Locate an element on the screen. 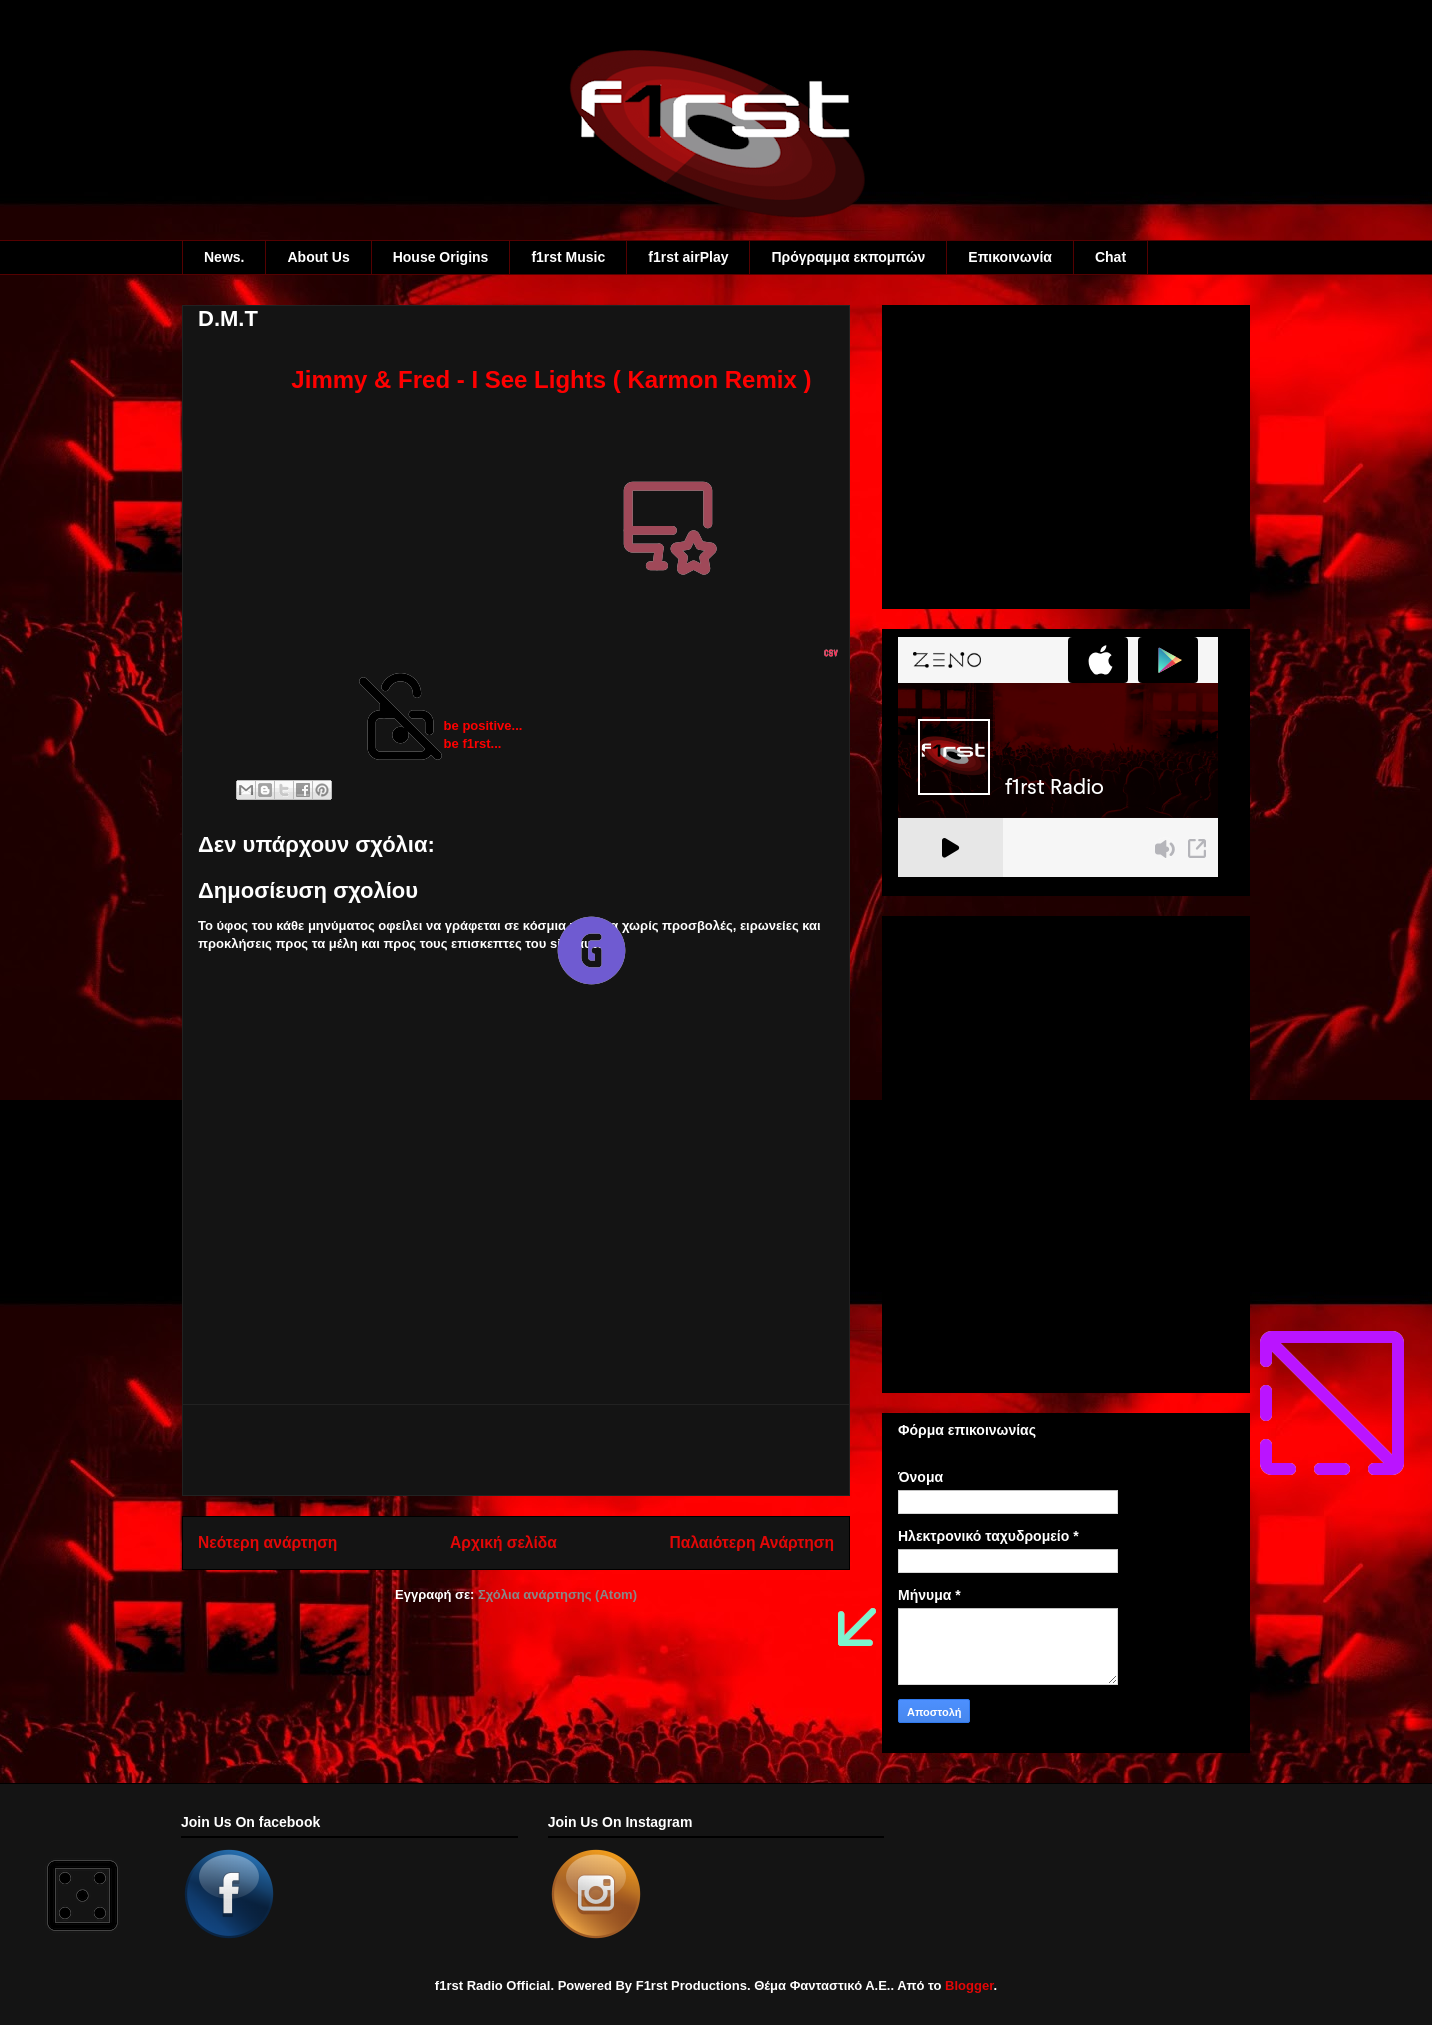 Image resolution: width=1432 pixels, height=2025 pixels. access casino or gambling games is located at coordinates (82, 1895).